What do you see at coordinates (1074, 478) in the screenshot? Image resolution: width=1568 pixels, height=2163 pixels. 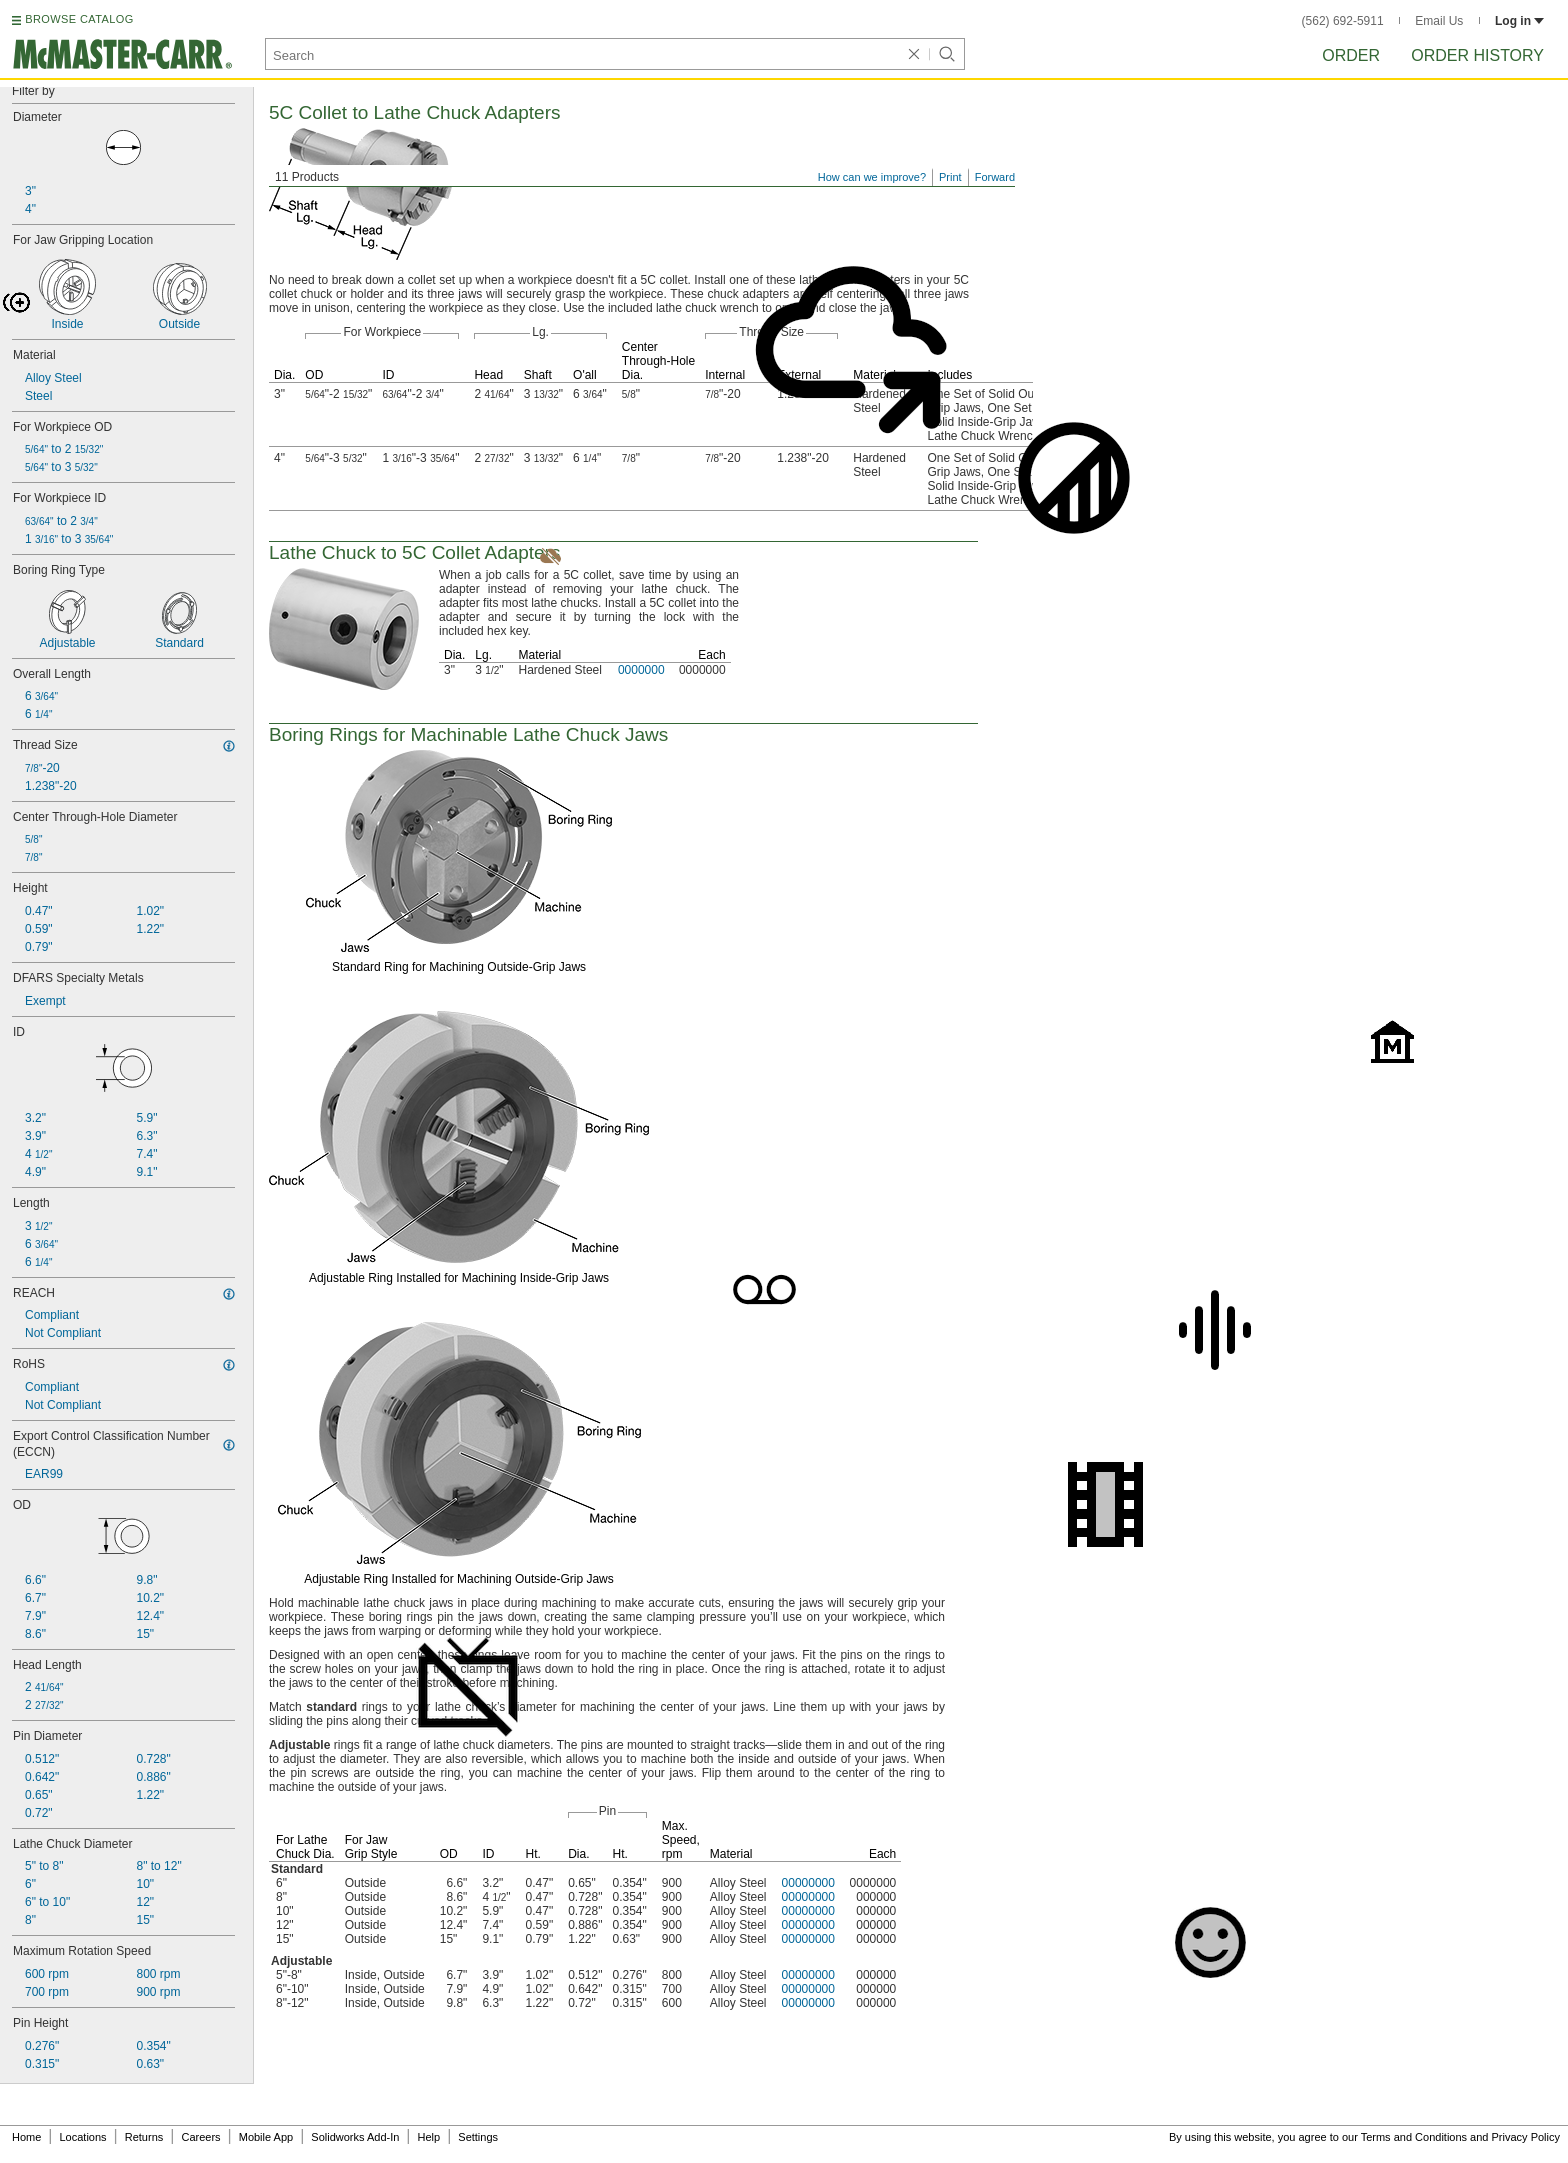 I see `toggle half-tone or contrast display mode` at bounding box center [1074, 478].